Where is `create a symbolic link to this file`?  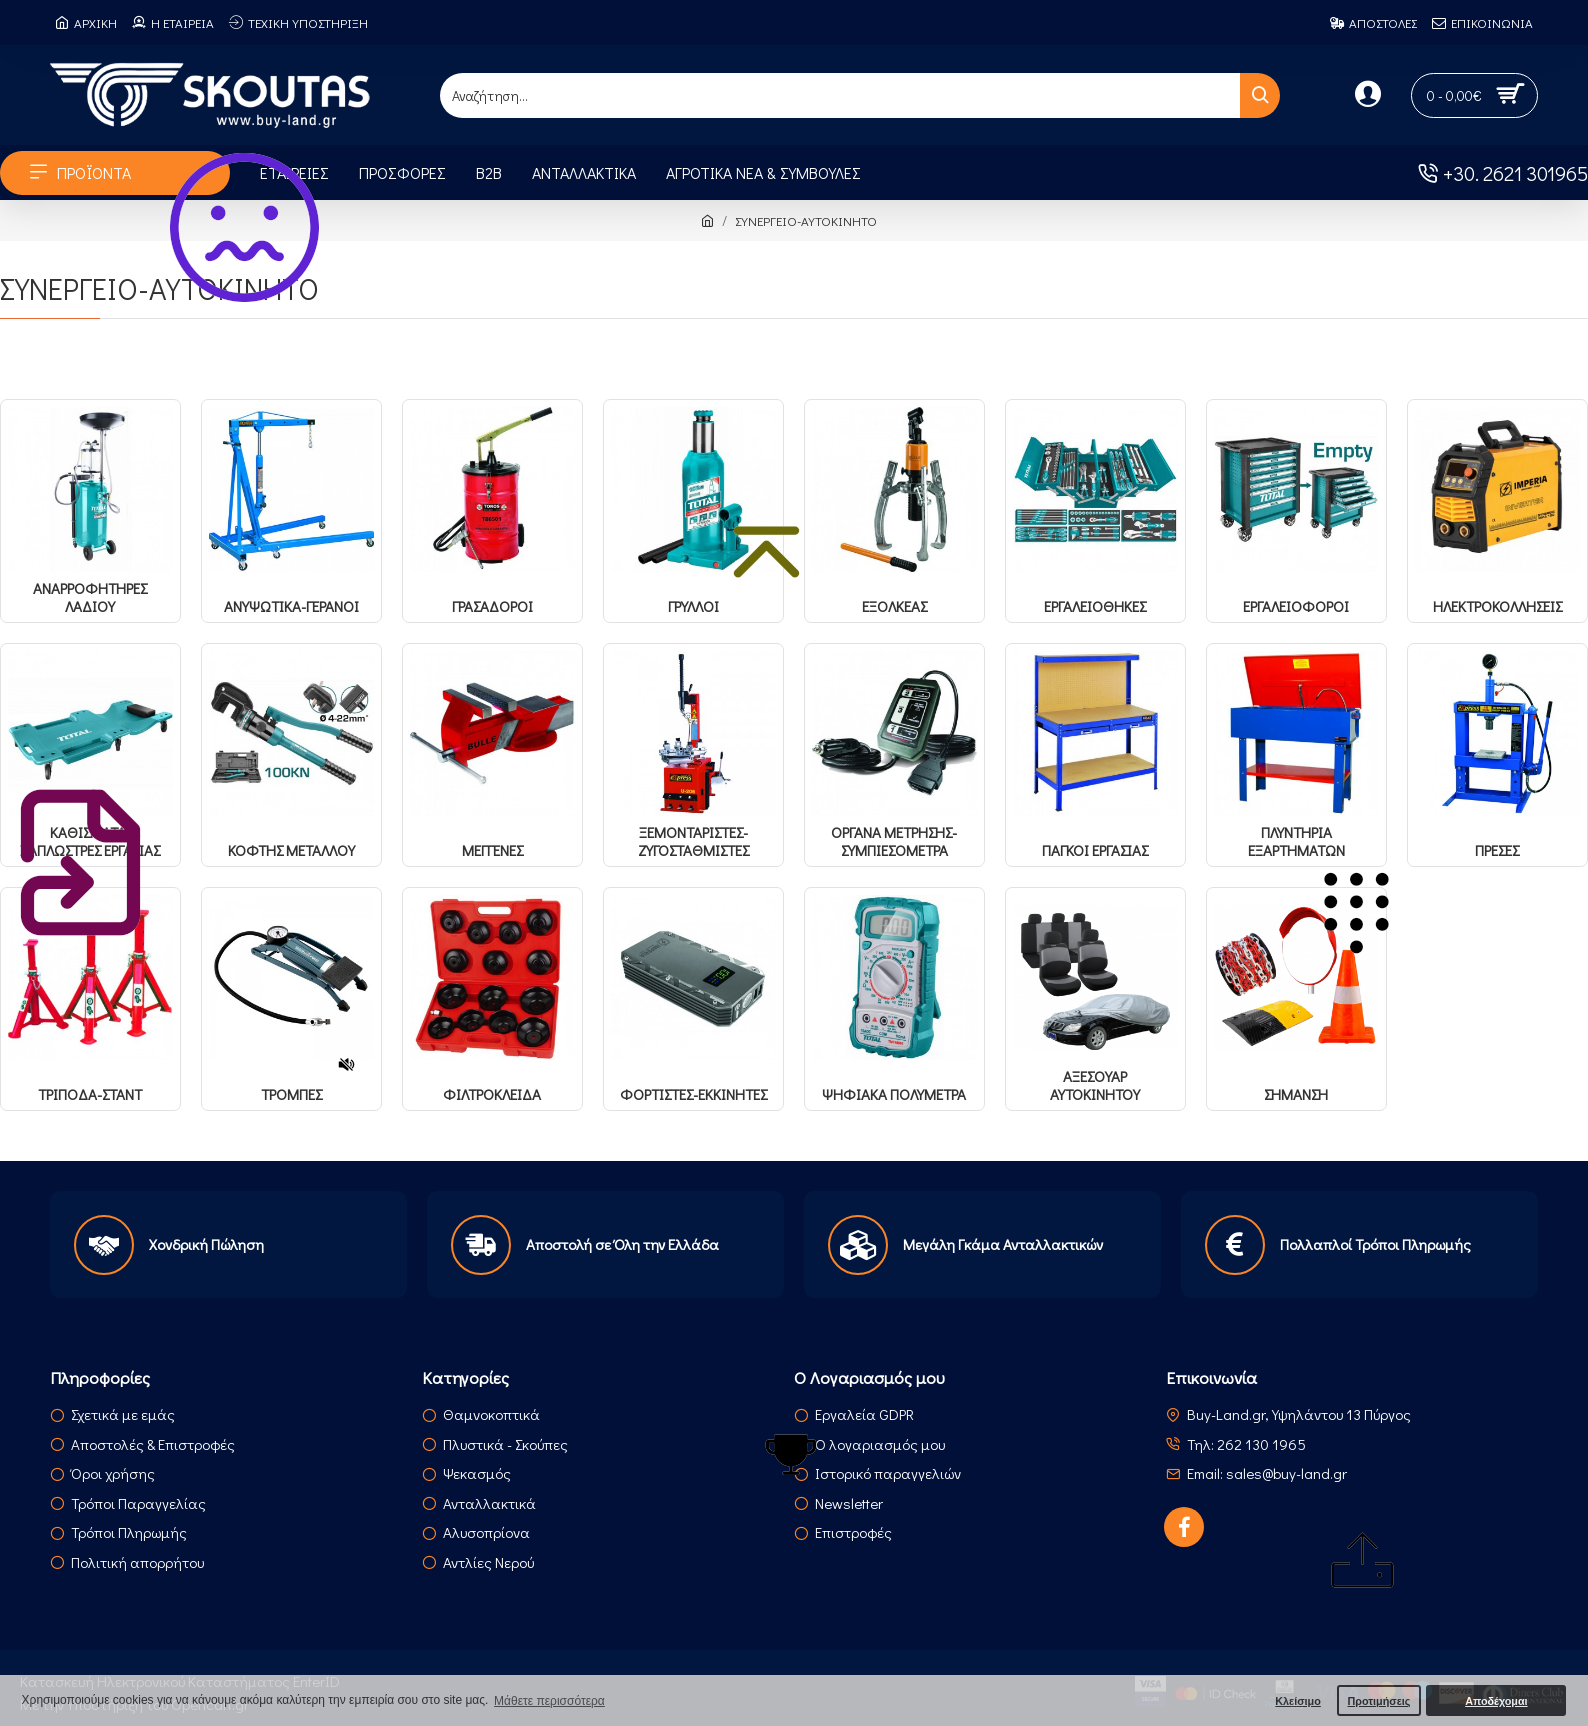 create a symbolic link to this file is located at coordinates (80, 862).